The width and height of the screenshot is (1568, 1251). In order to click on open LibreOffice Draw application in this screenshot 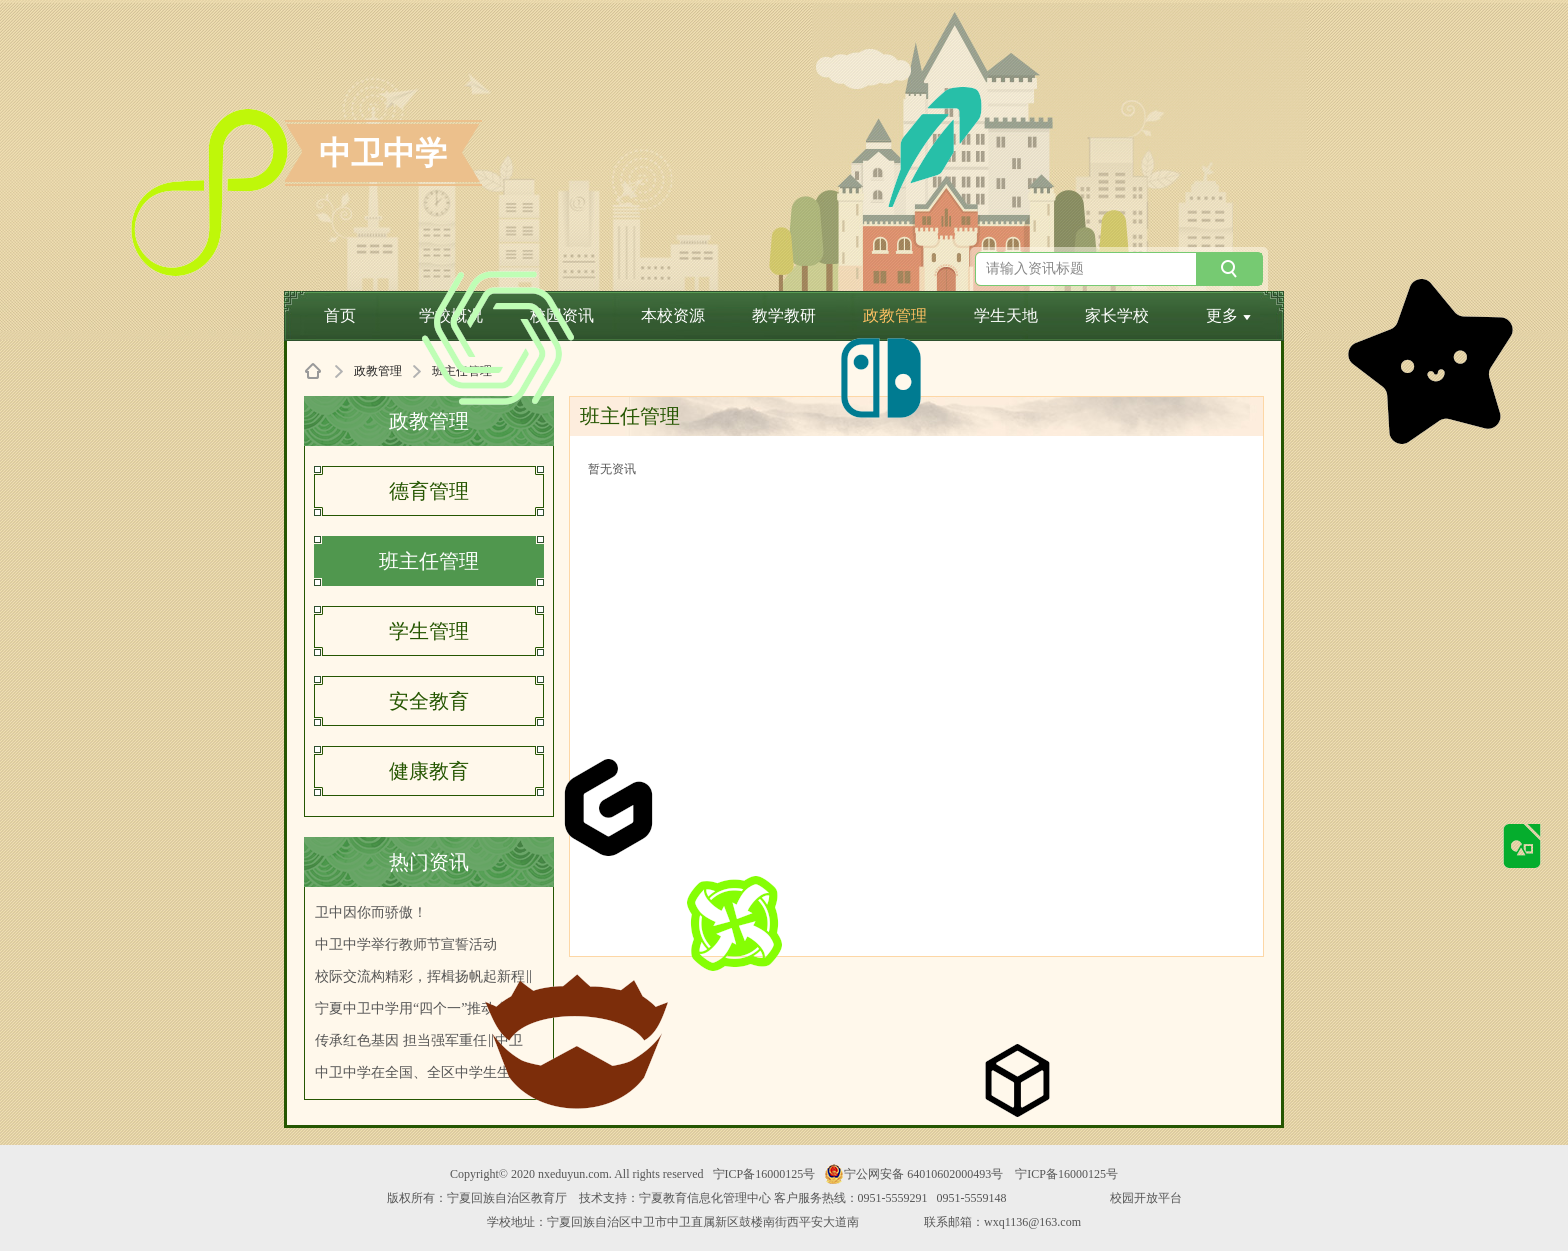, I will do `click(1522, 846)`.